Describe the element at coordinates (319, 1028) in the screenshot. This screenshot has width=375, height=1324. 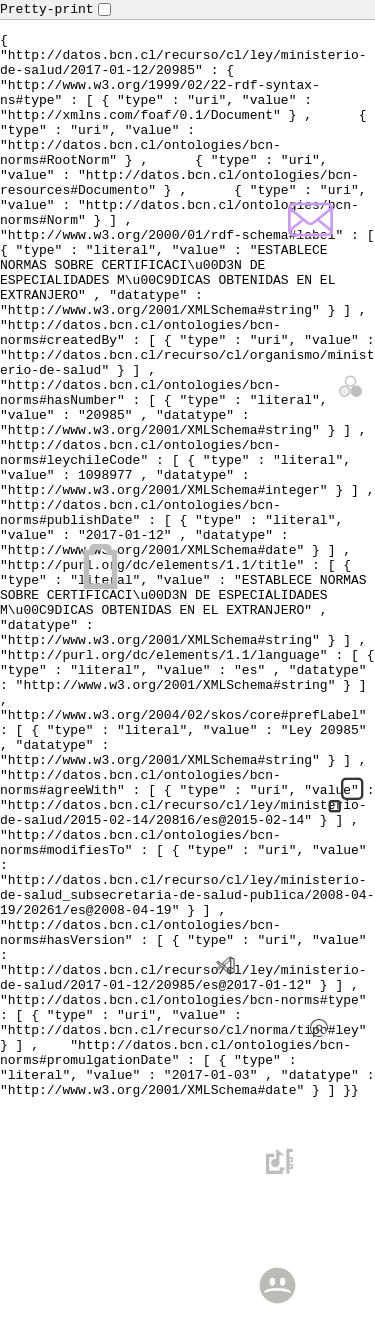
I see `audio CD or music disc` at that location.